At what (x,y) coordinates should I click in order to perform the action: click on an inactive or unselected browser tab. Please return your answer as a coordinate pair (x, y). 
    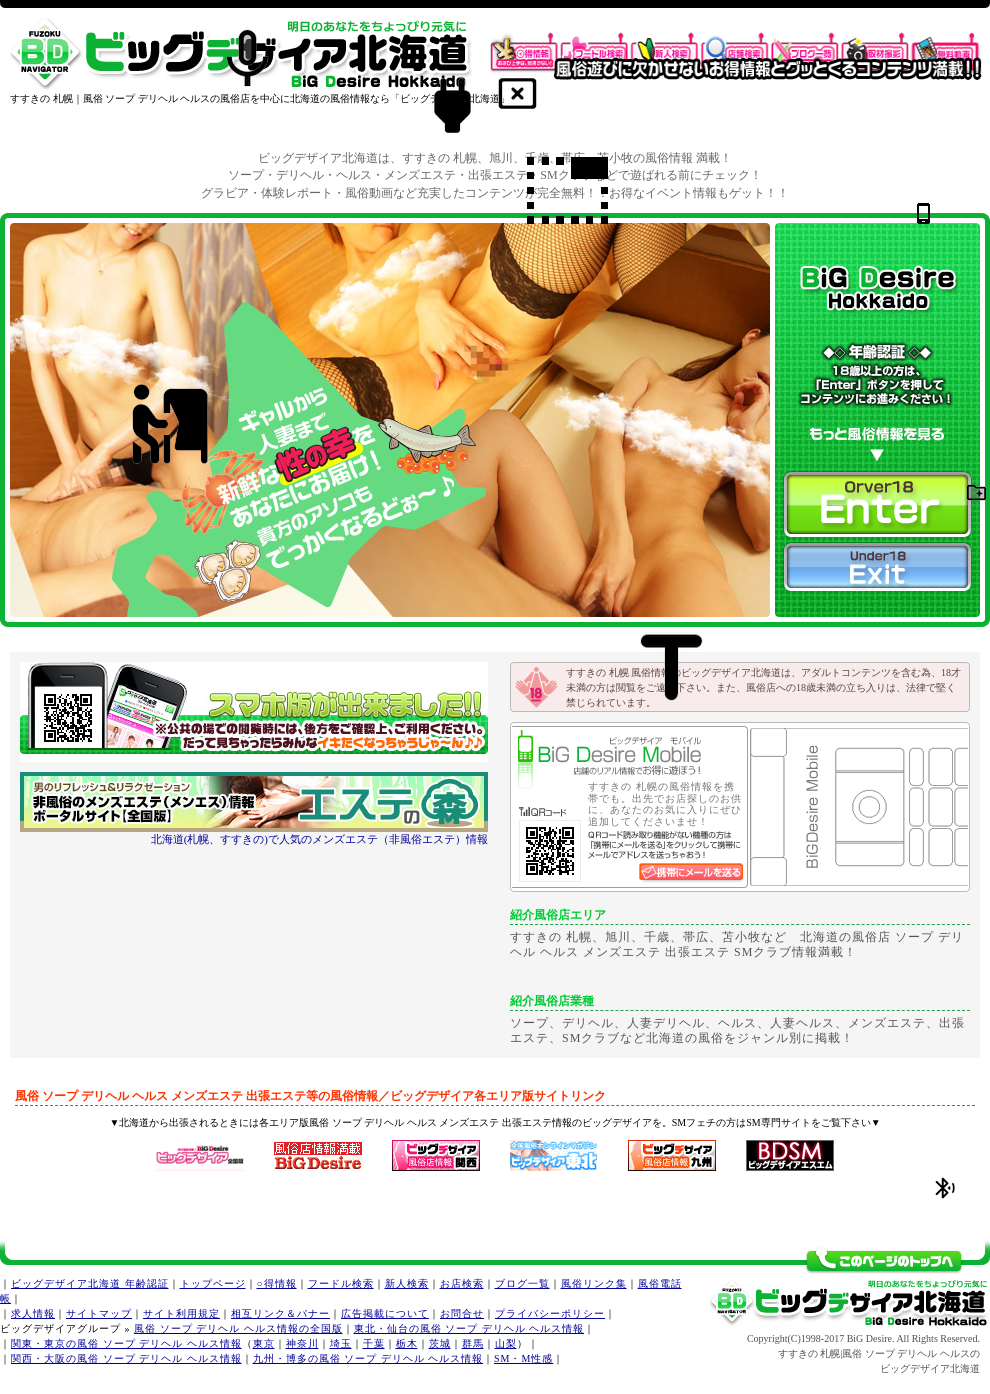
    Looking at the image, I should click on (567, 190).